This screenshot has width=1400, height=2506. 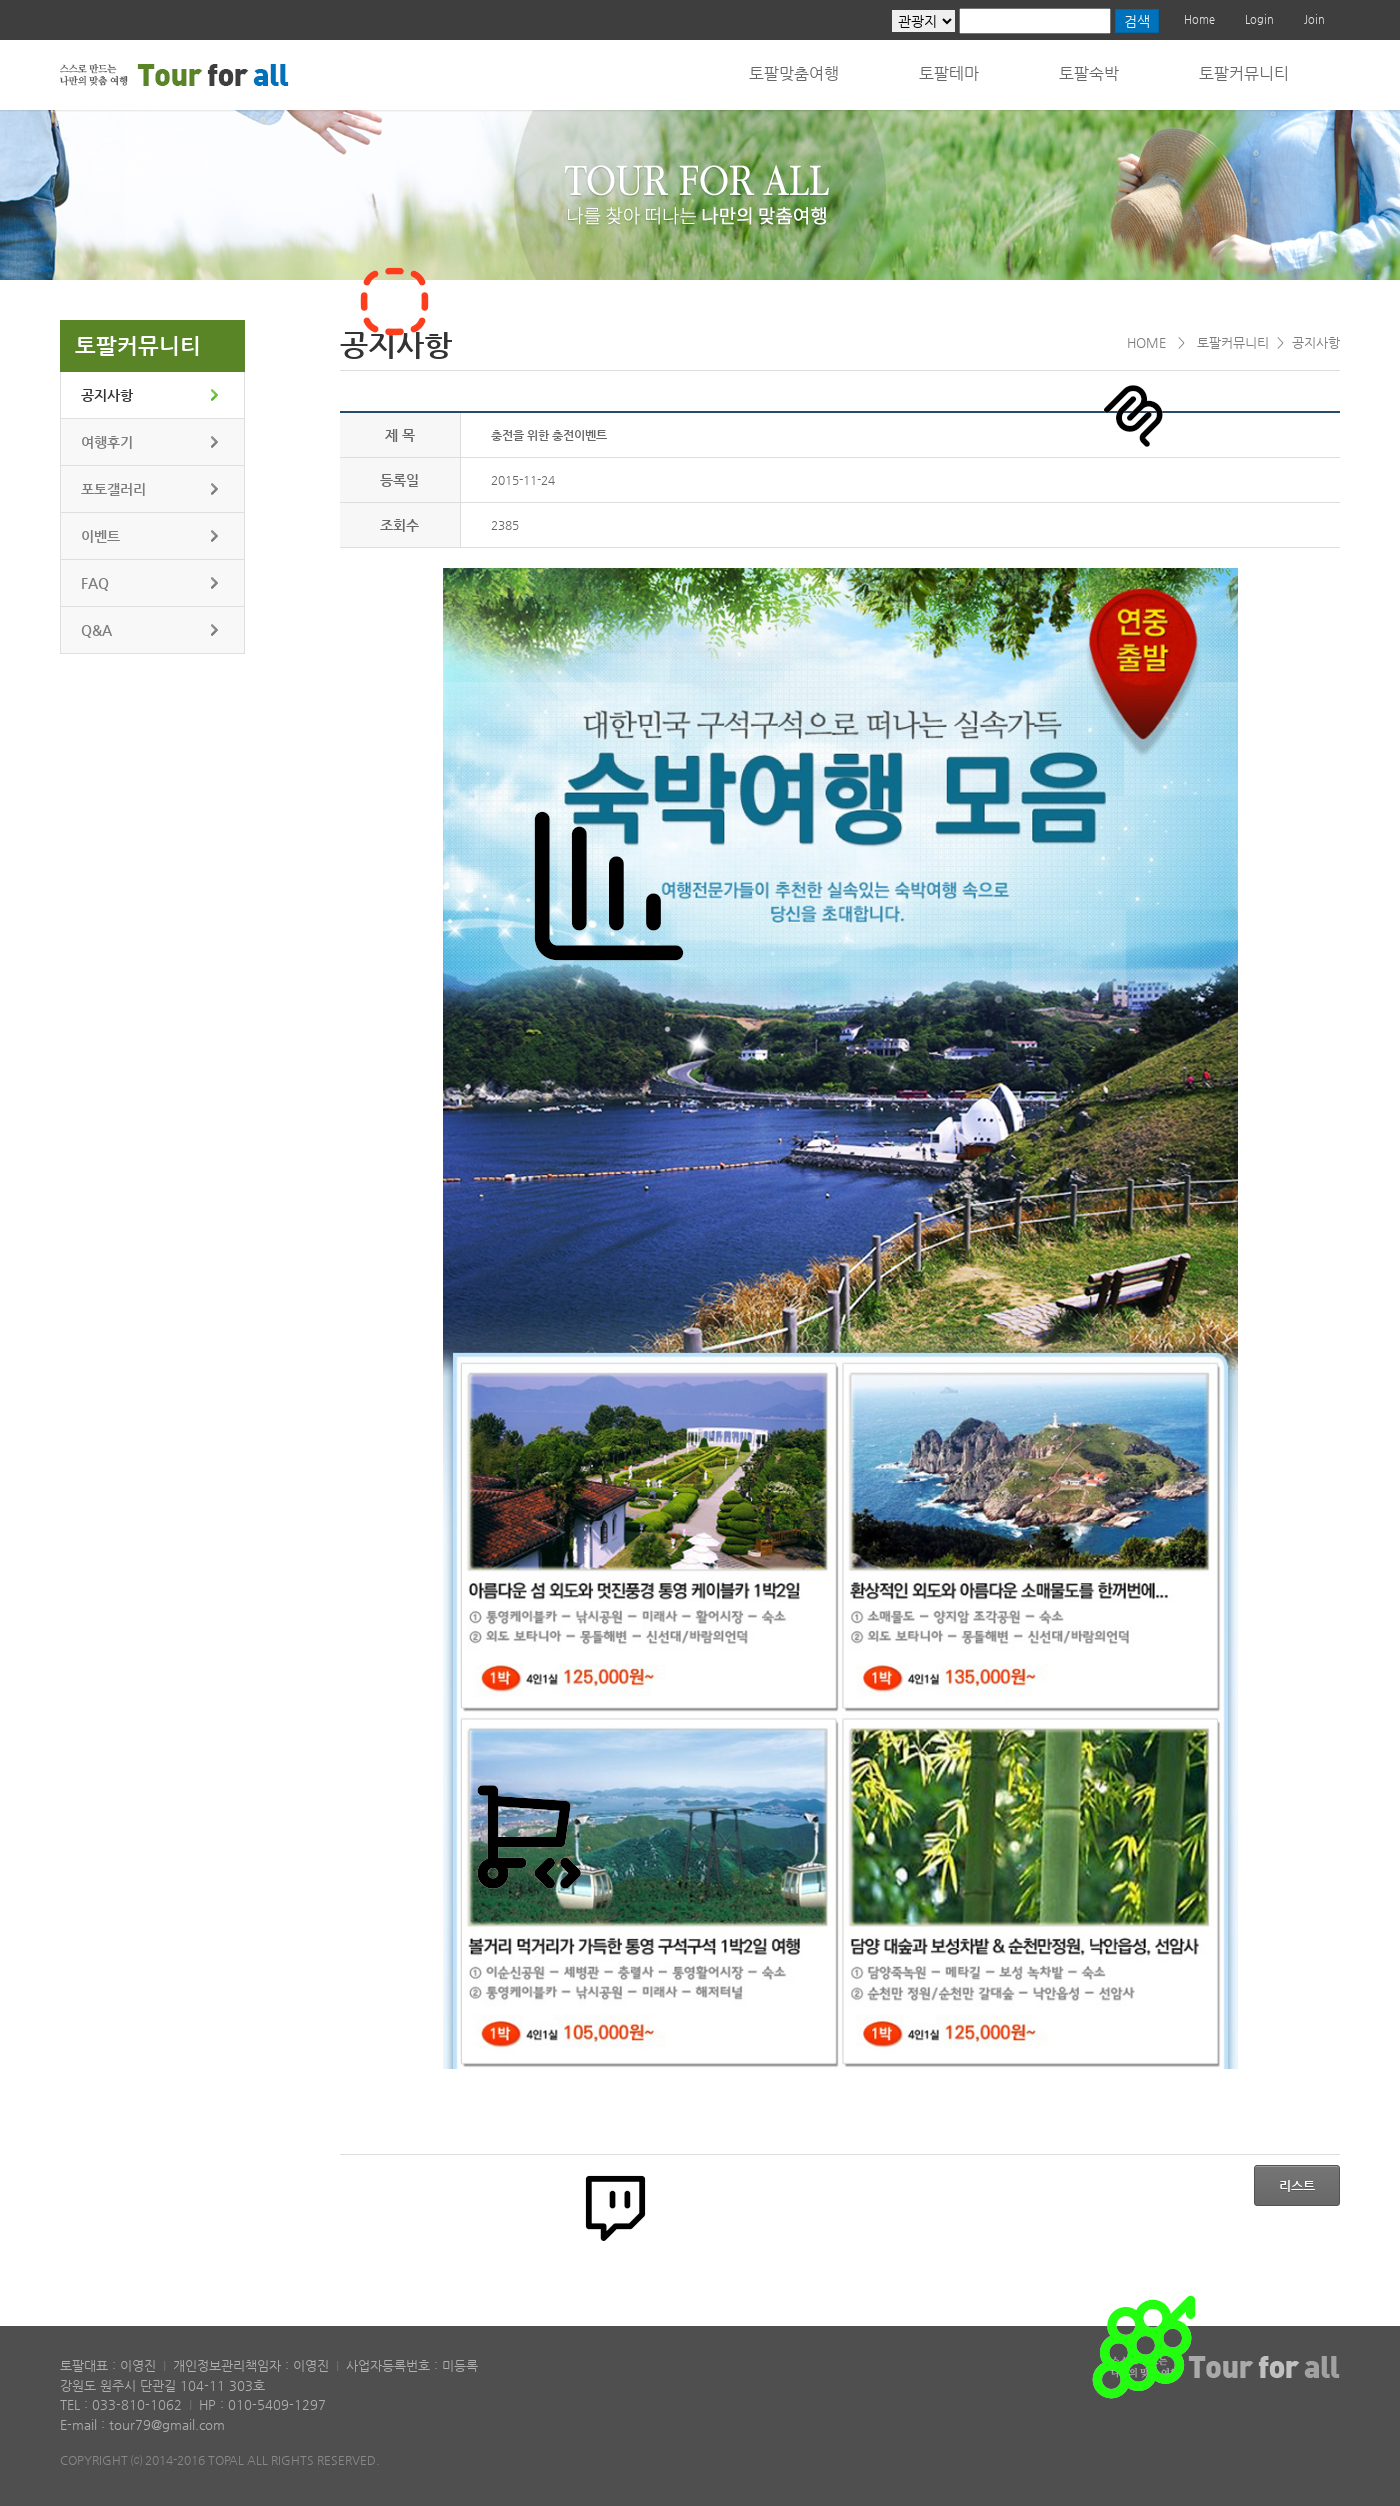 What do you see at coordinates (609, 886) in the screenshot?
I see `view declining metrics or statistics` at bounding box center [609, 886].